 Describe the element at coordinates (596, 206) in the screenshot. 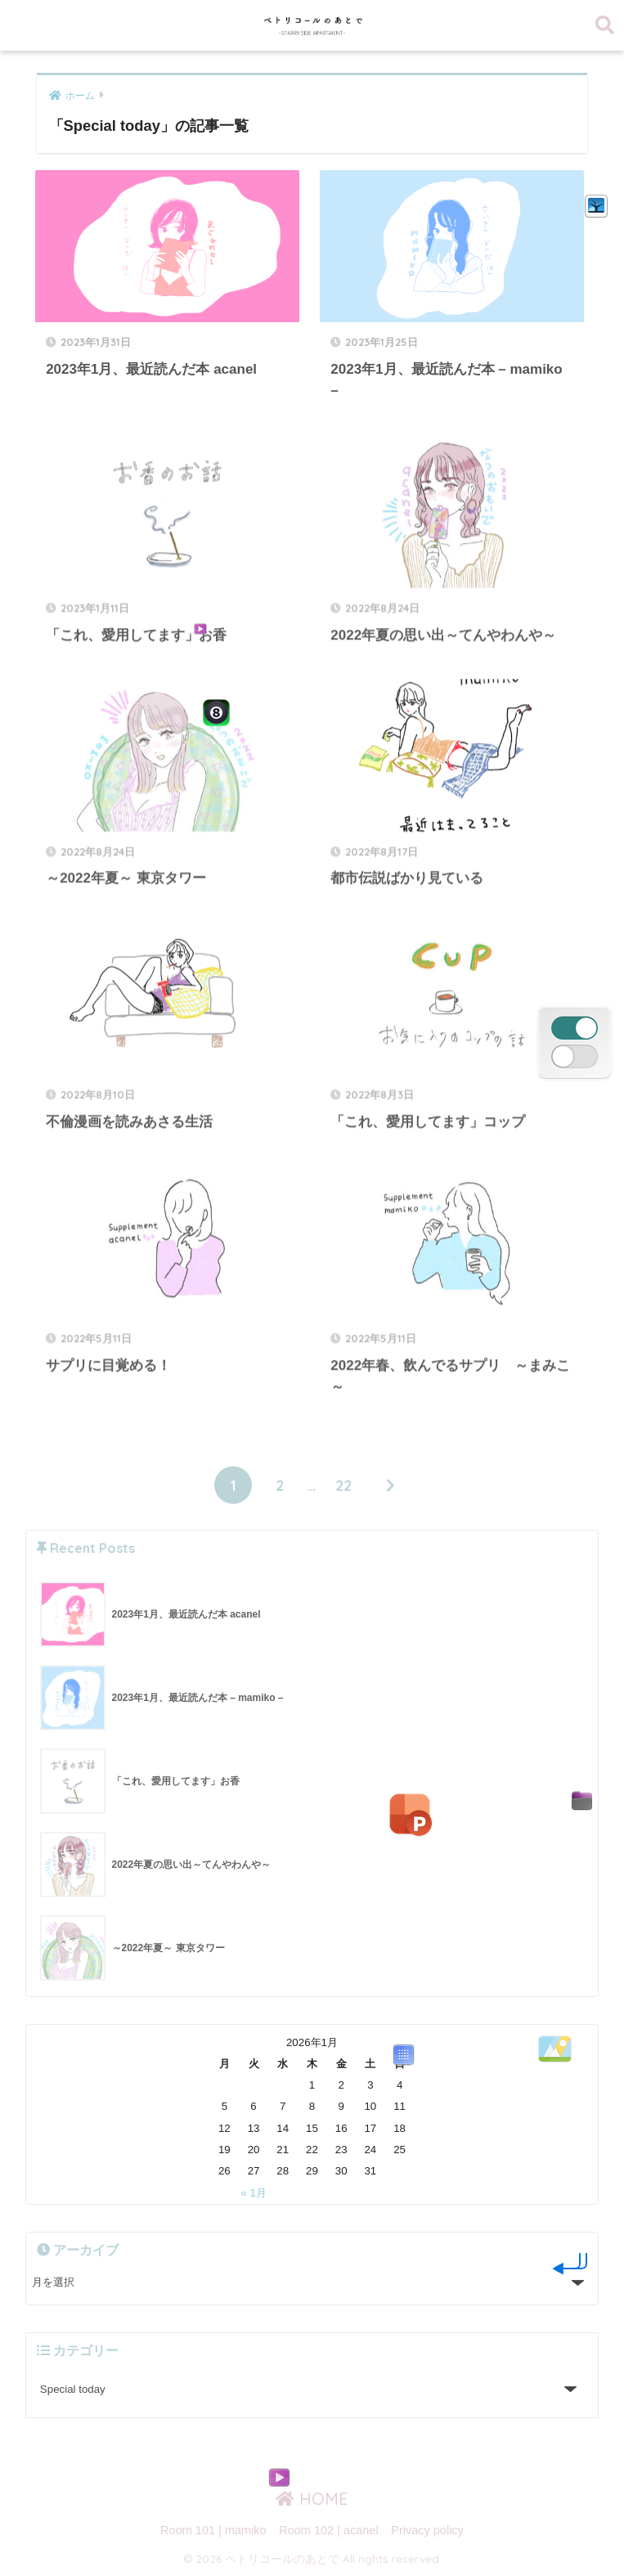

I see `open shotwell photo manager` at that location.